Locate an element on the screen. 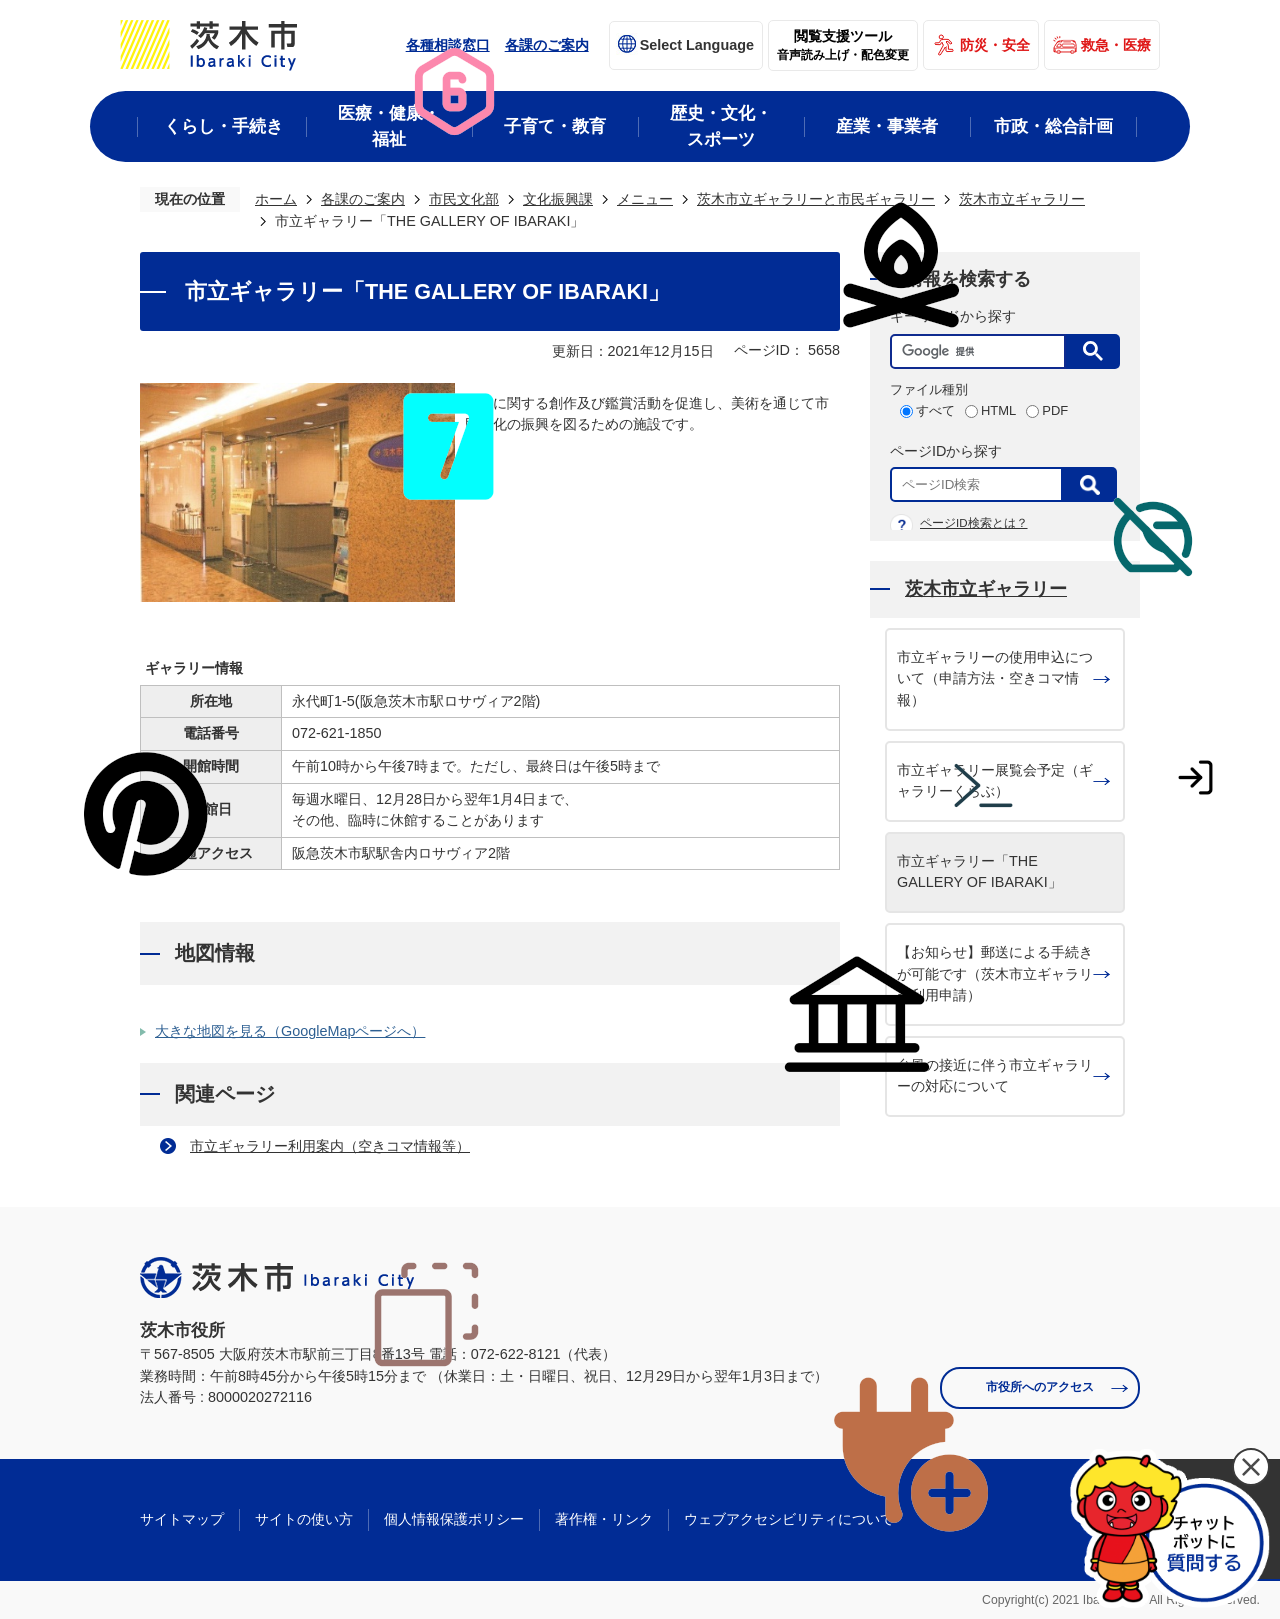  indicates the number seven in a sequence or list is located at coordinates (448, 446).